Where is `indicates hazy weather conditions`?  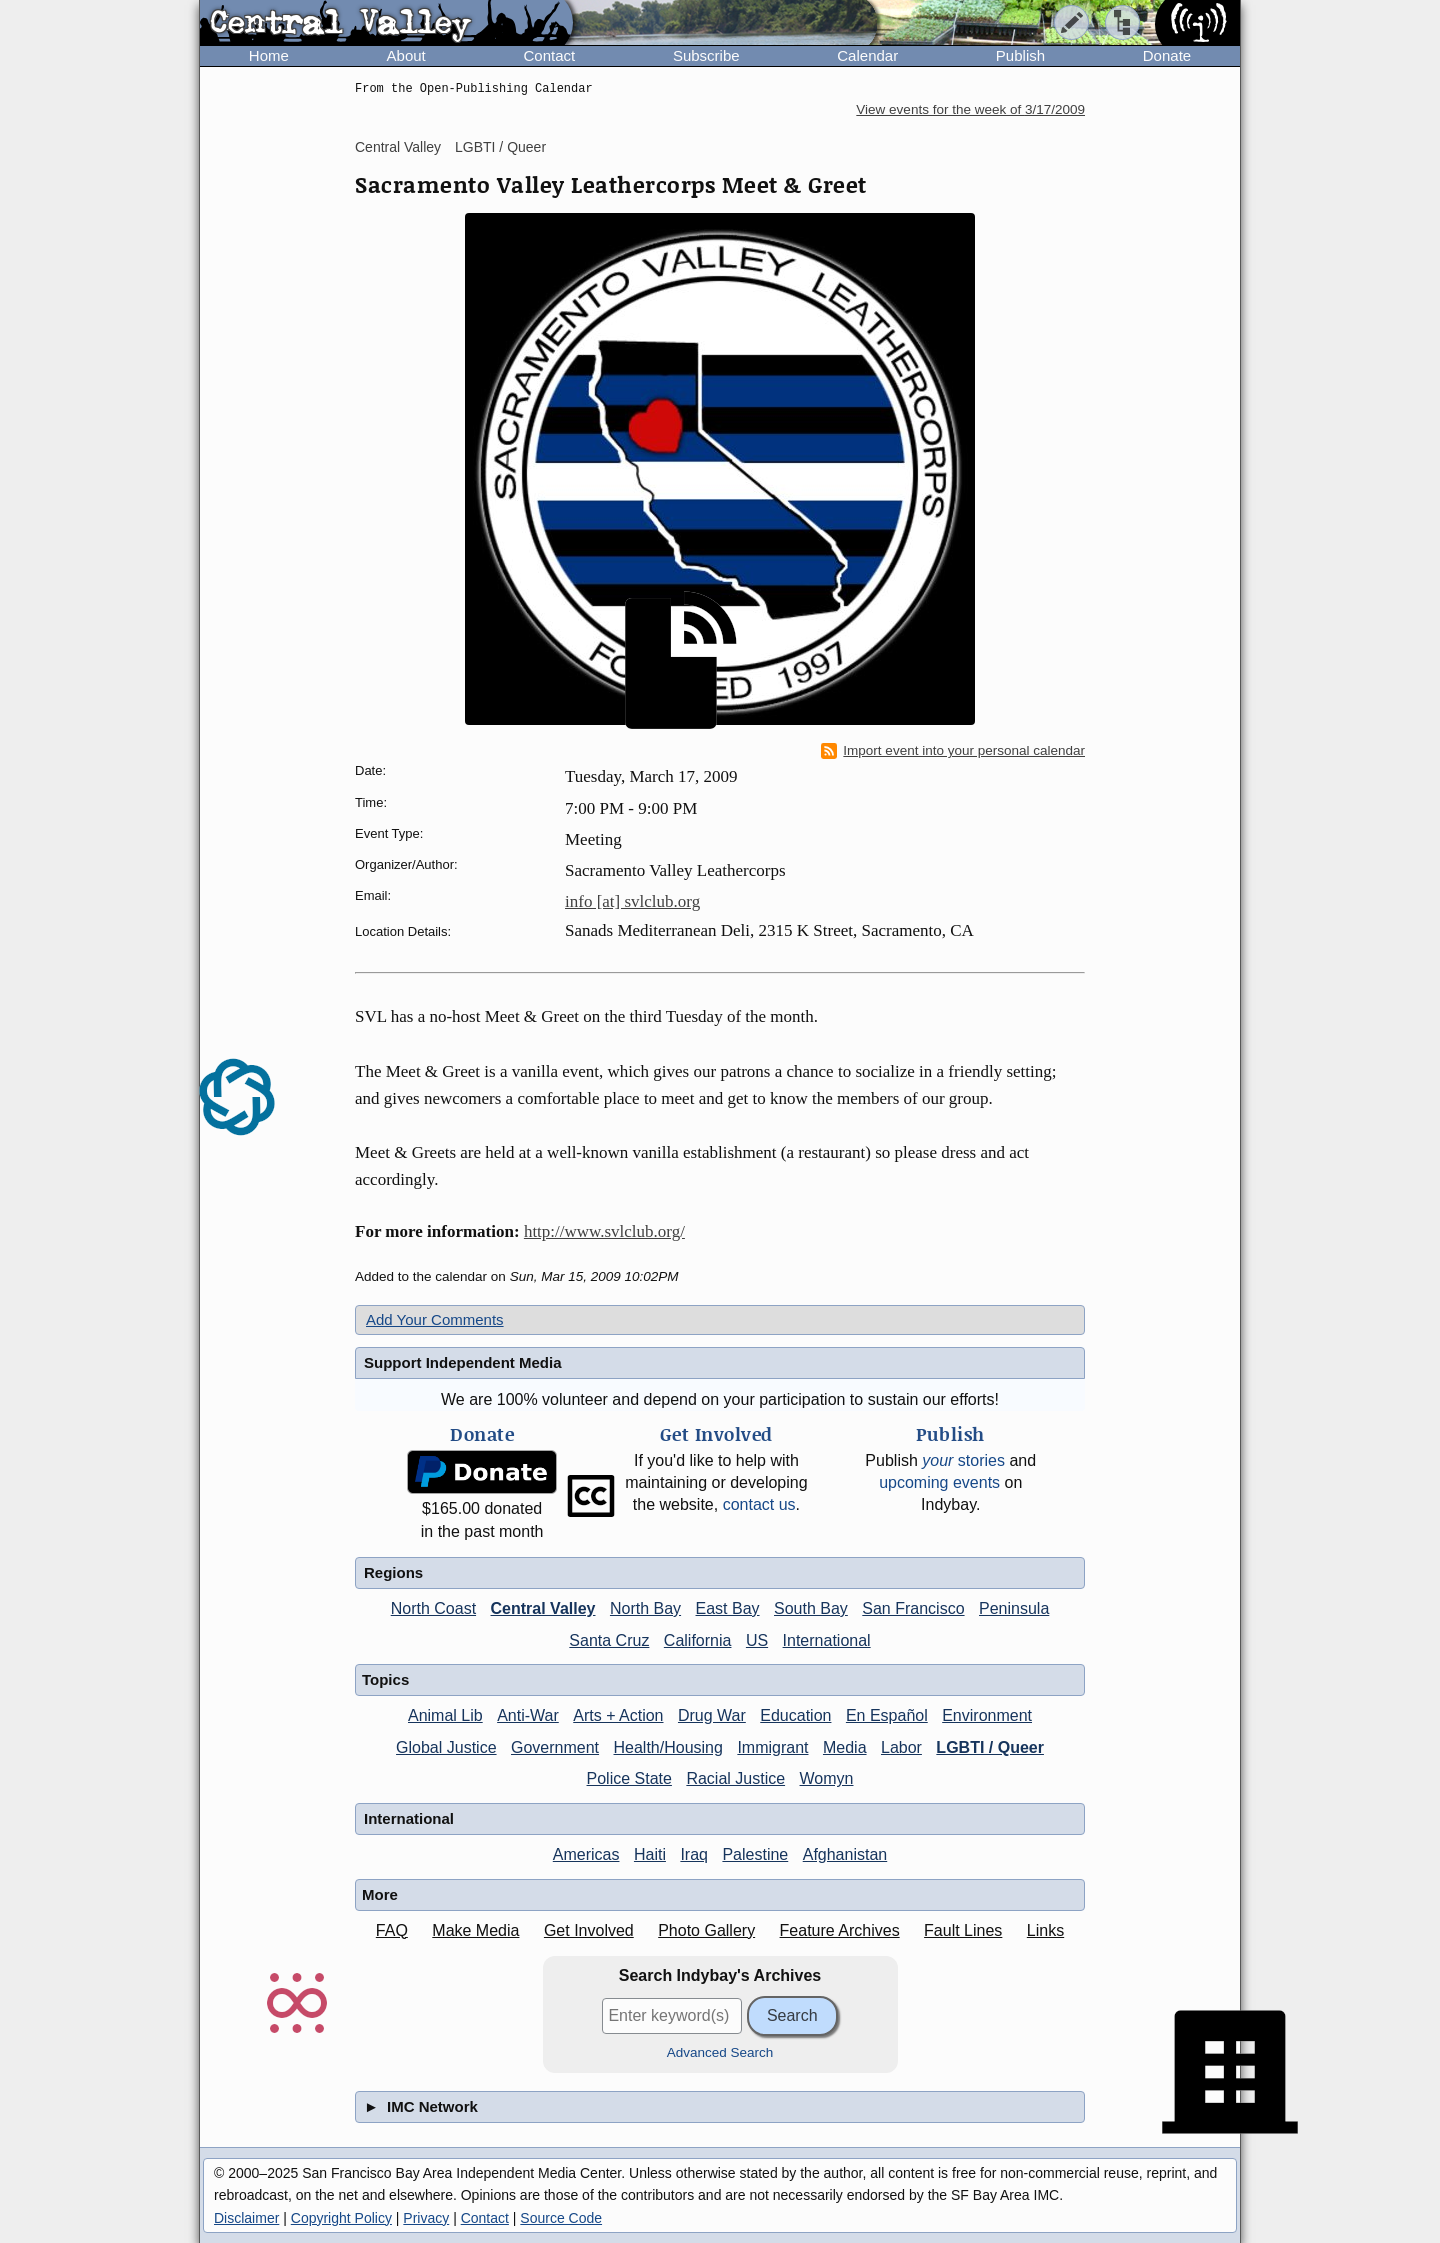
indicates hazy weather conditions is located at coordinates (297, 2003).